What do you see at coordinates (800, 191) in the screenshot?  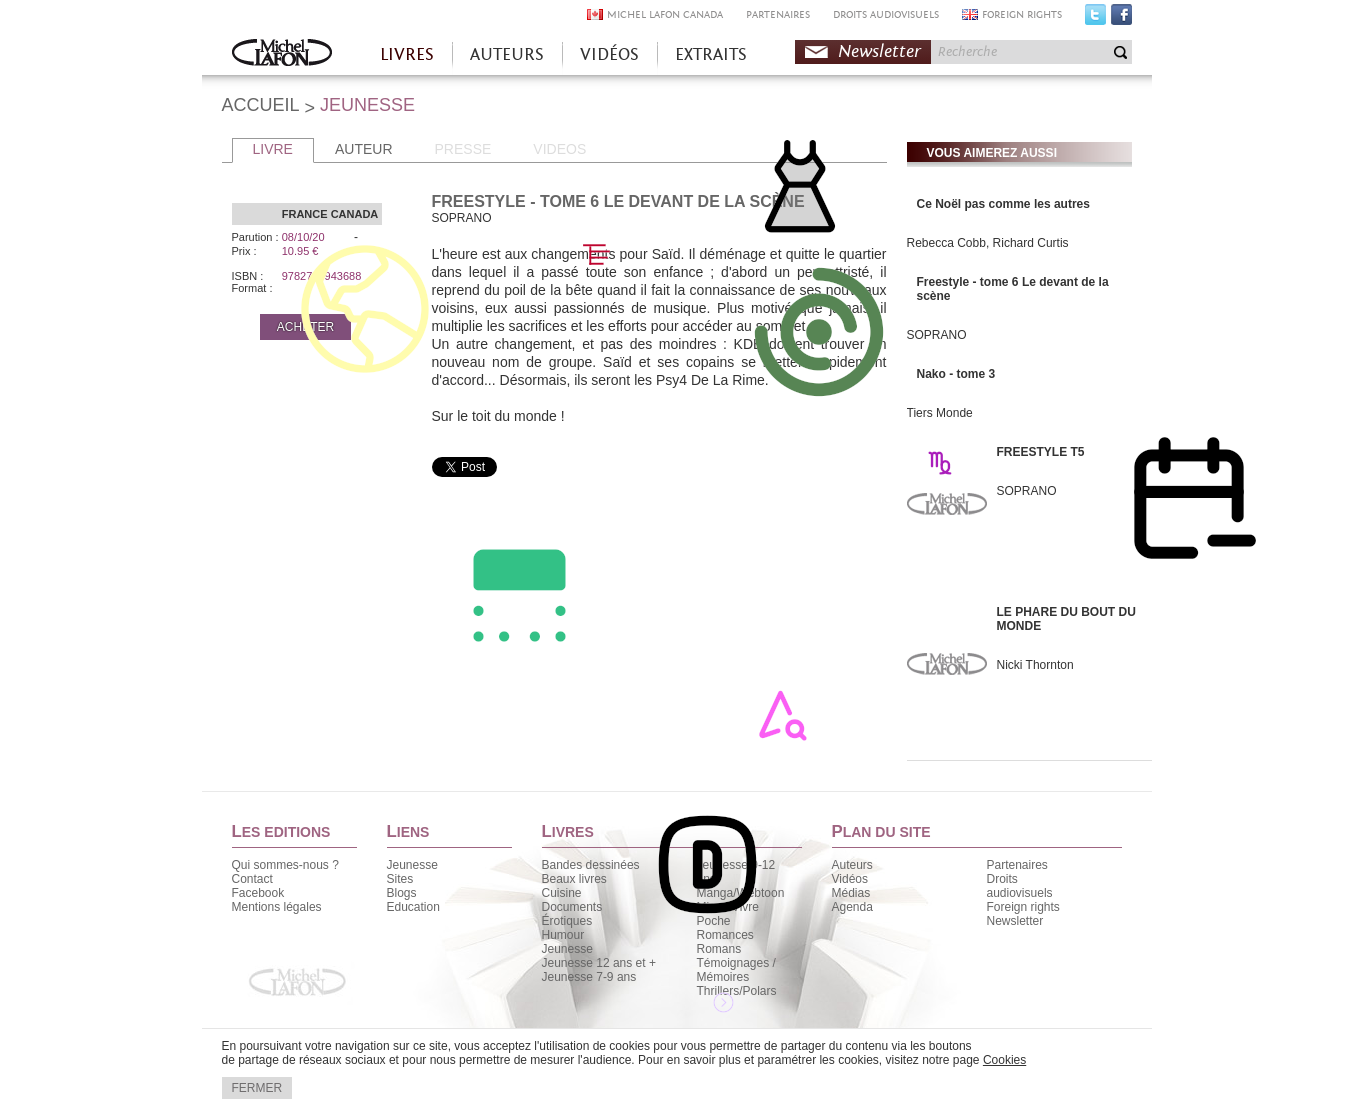 I see `browse women's clothing or dresses` at bounding box center [800, 191].